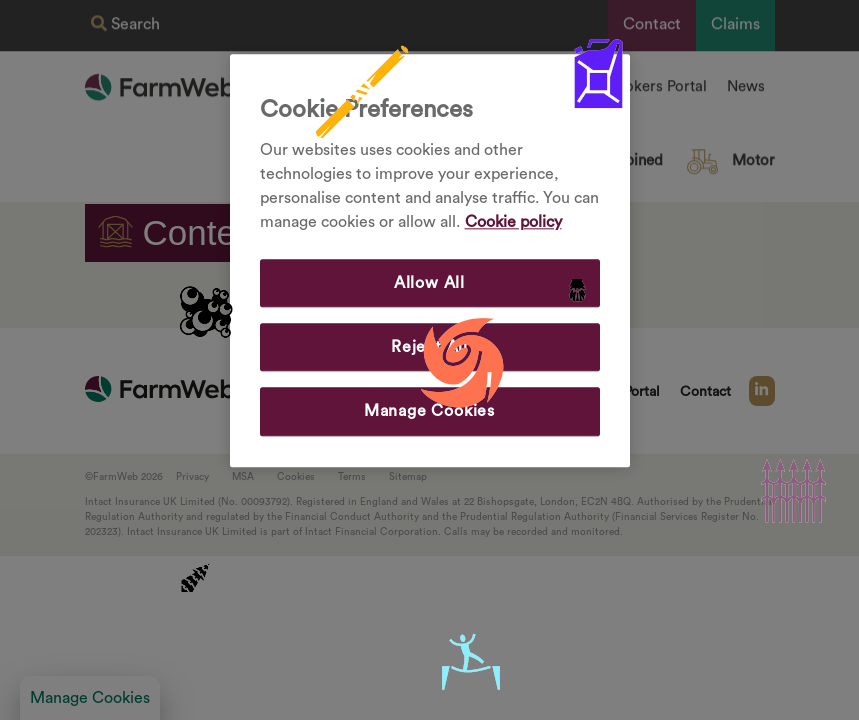 The image size is (859, 720). What do you see at coordinates (598, 71) in the screenshot?
I see `fuel or gas container item in game inventory` at bounding box center [598, 71].